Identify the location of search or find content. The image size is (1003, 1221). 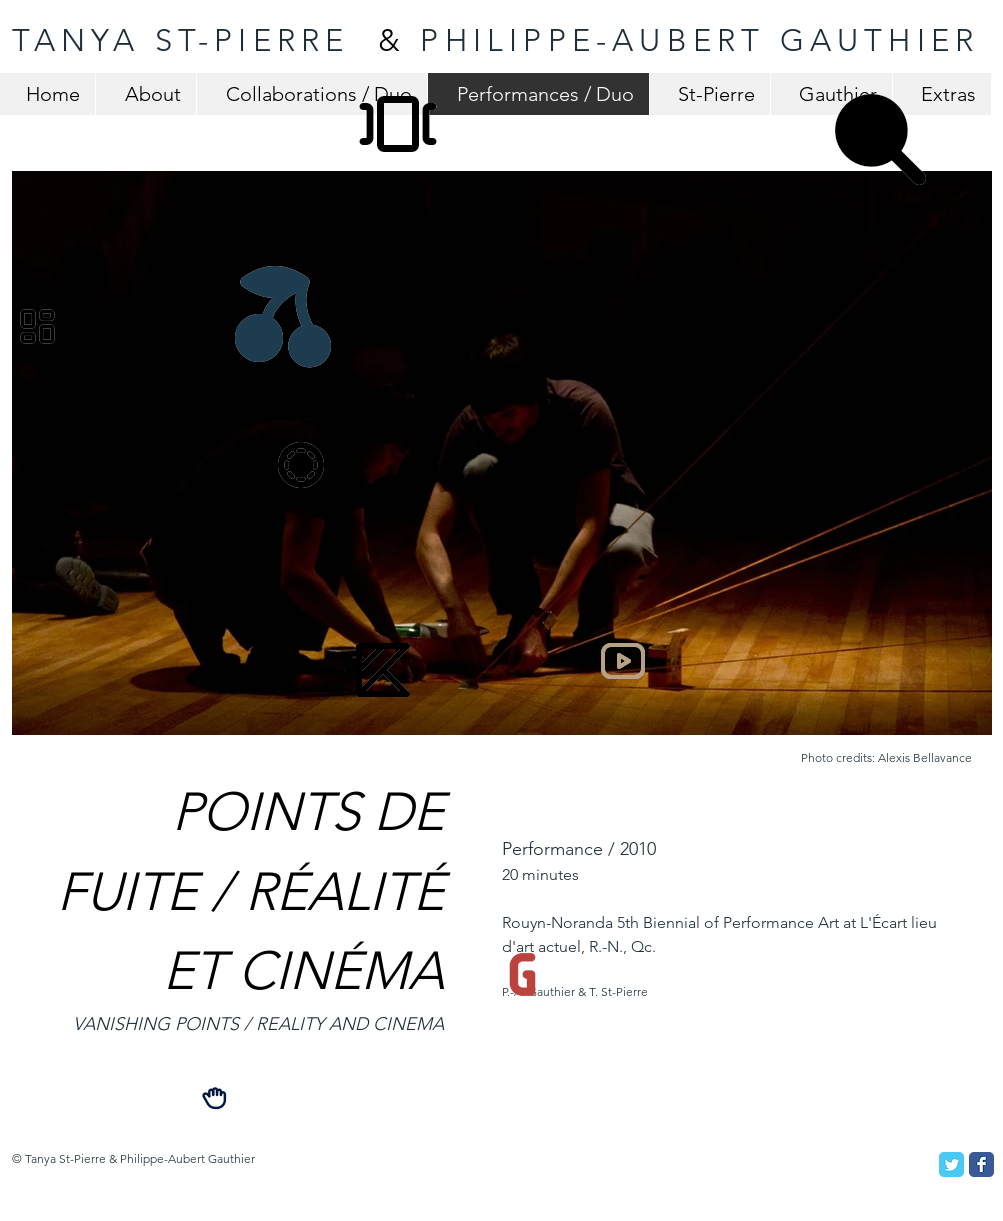
(880, 139).